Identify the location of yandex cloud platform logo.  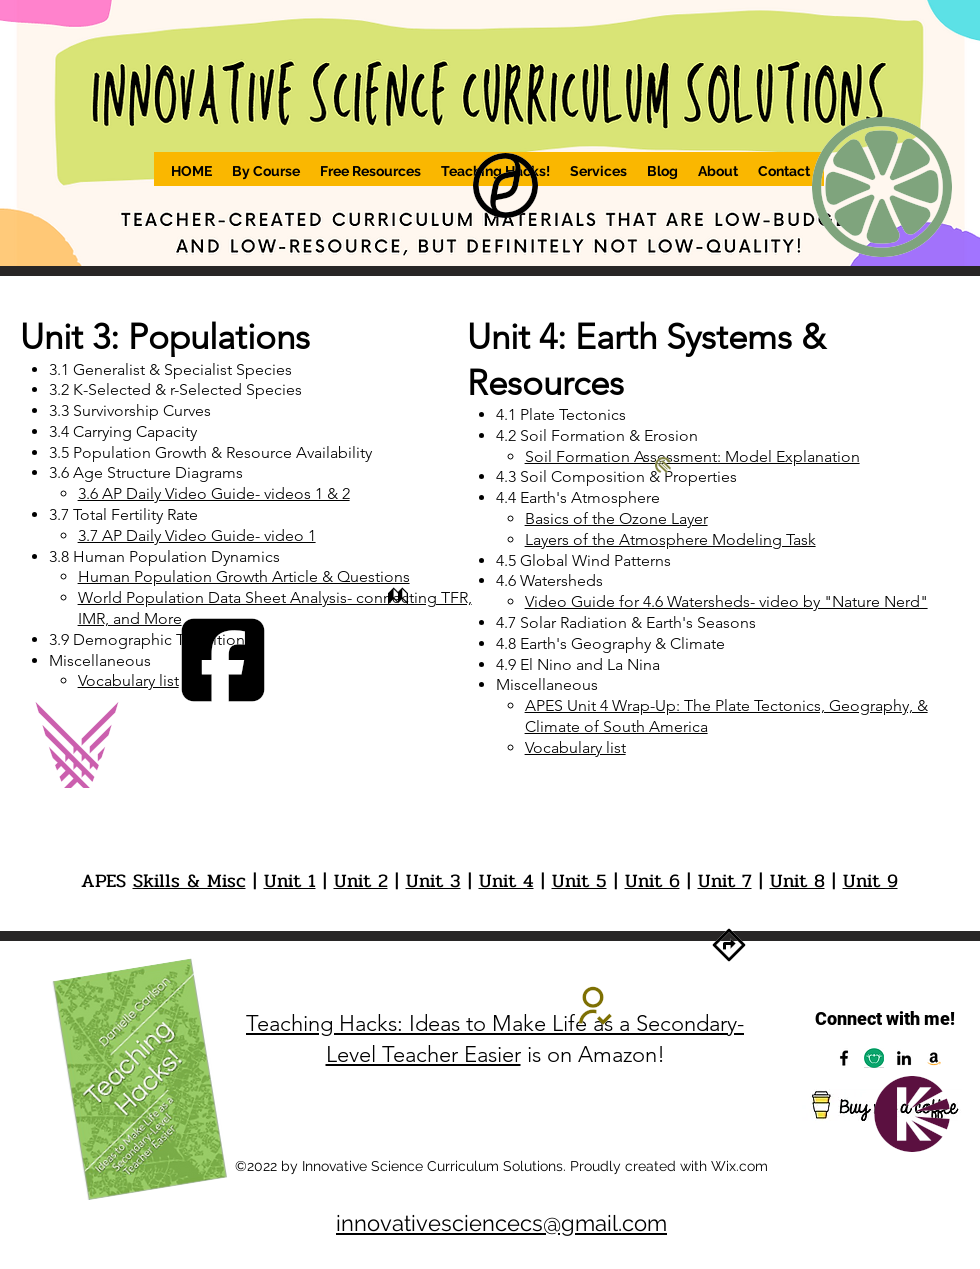
(505, 185).